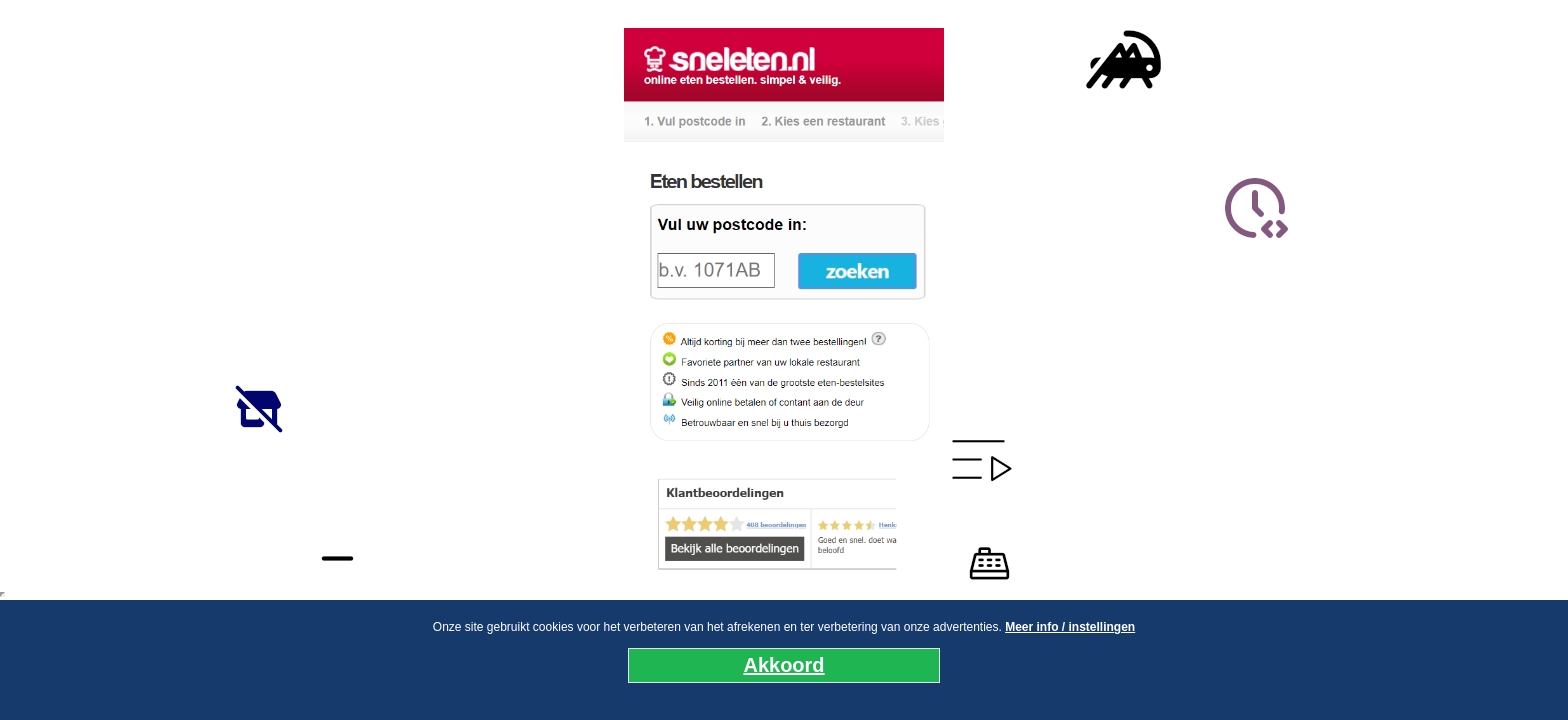  Describe the element at coordinates (337, 558) in the screenshot. I see `remove an item from a list or cart` at that location.